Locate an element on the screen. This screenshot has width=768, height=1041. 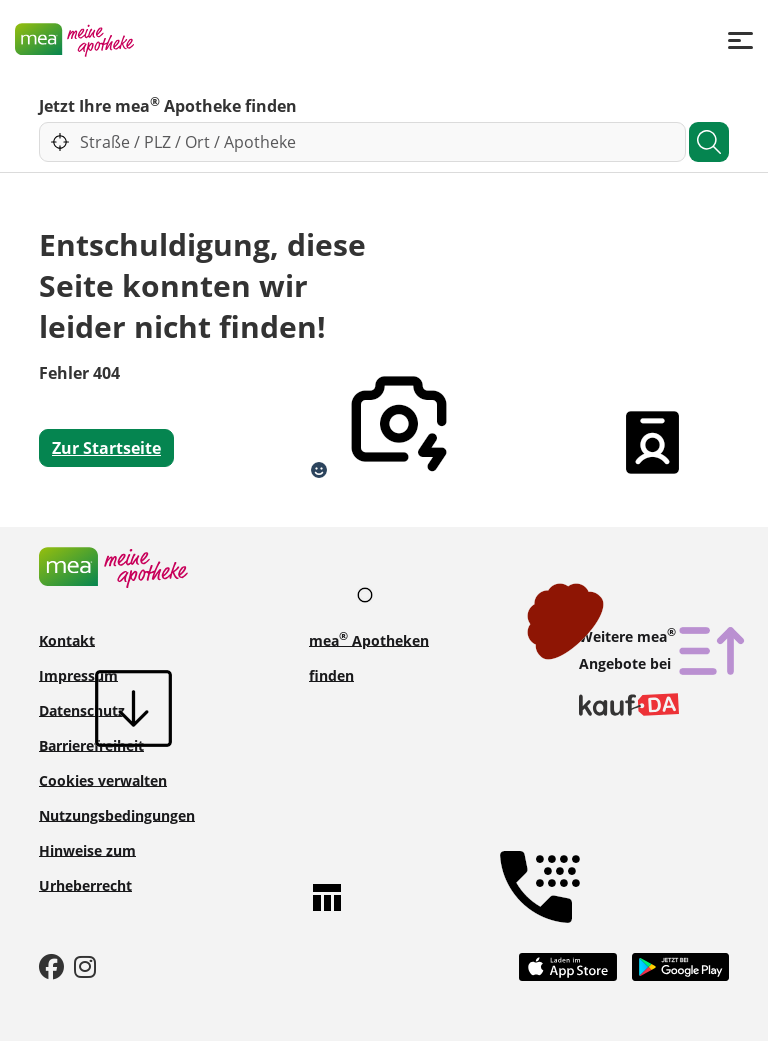
access TTY/text telephone services is located at coordinates (540, 887).